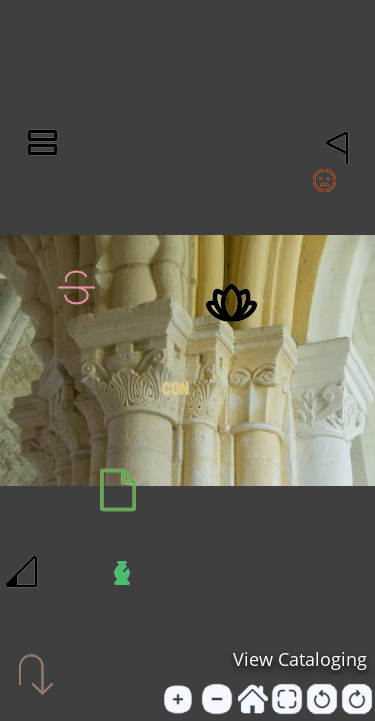  Describe the element at coordinates (76, 287) in the screenshot. I see `apply strikethrough formatting to selected text` at that location.